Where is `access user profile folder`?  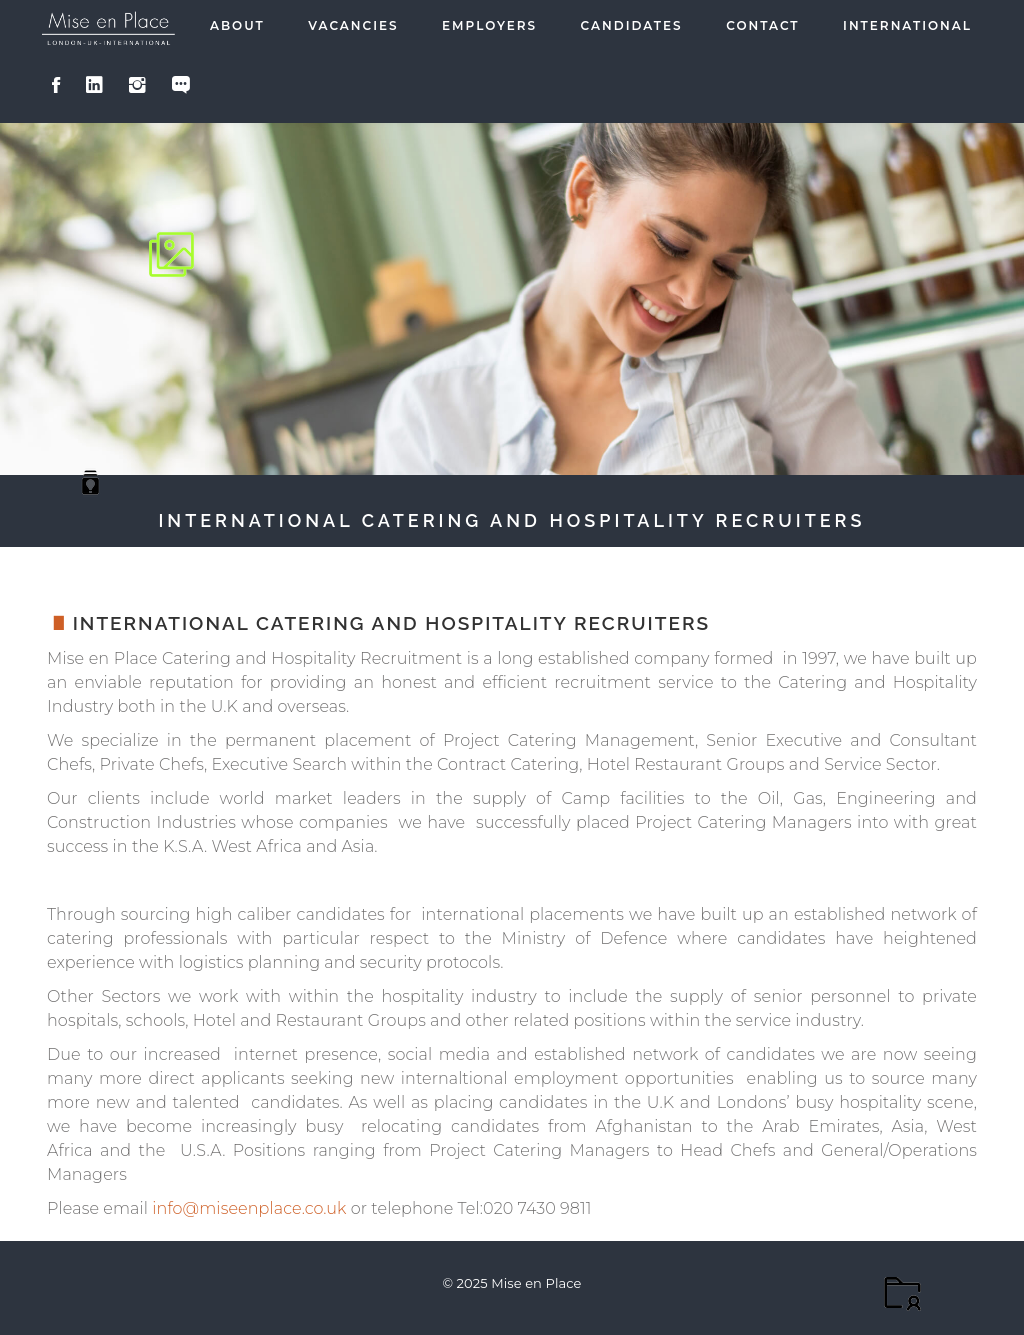
access user profile folder is located at coordinates (902, 1292).